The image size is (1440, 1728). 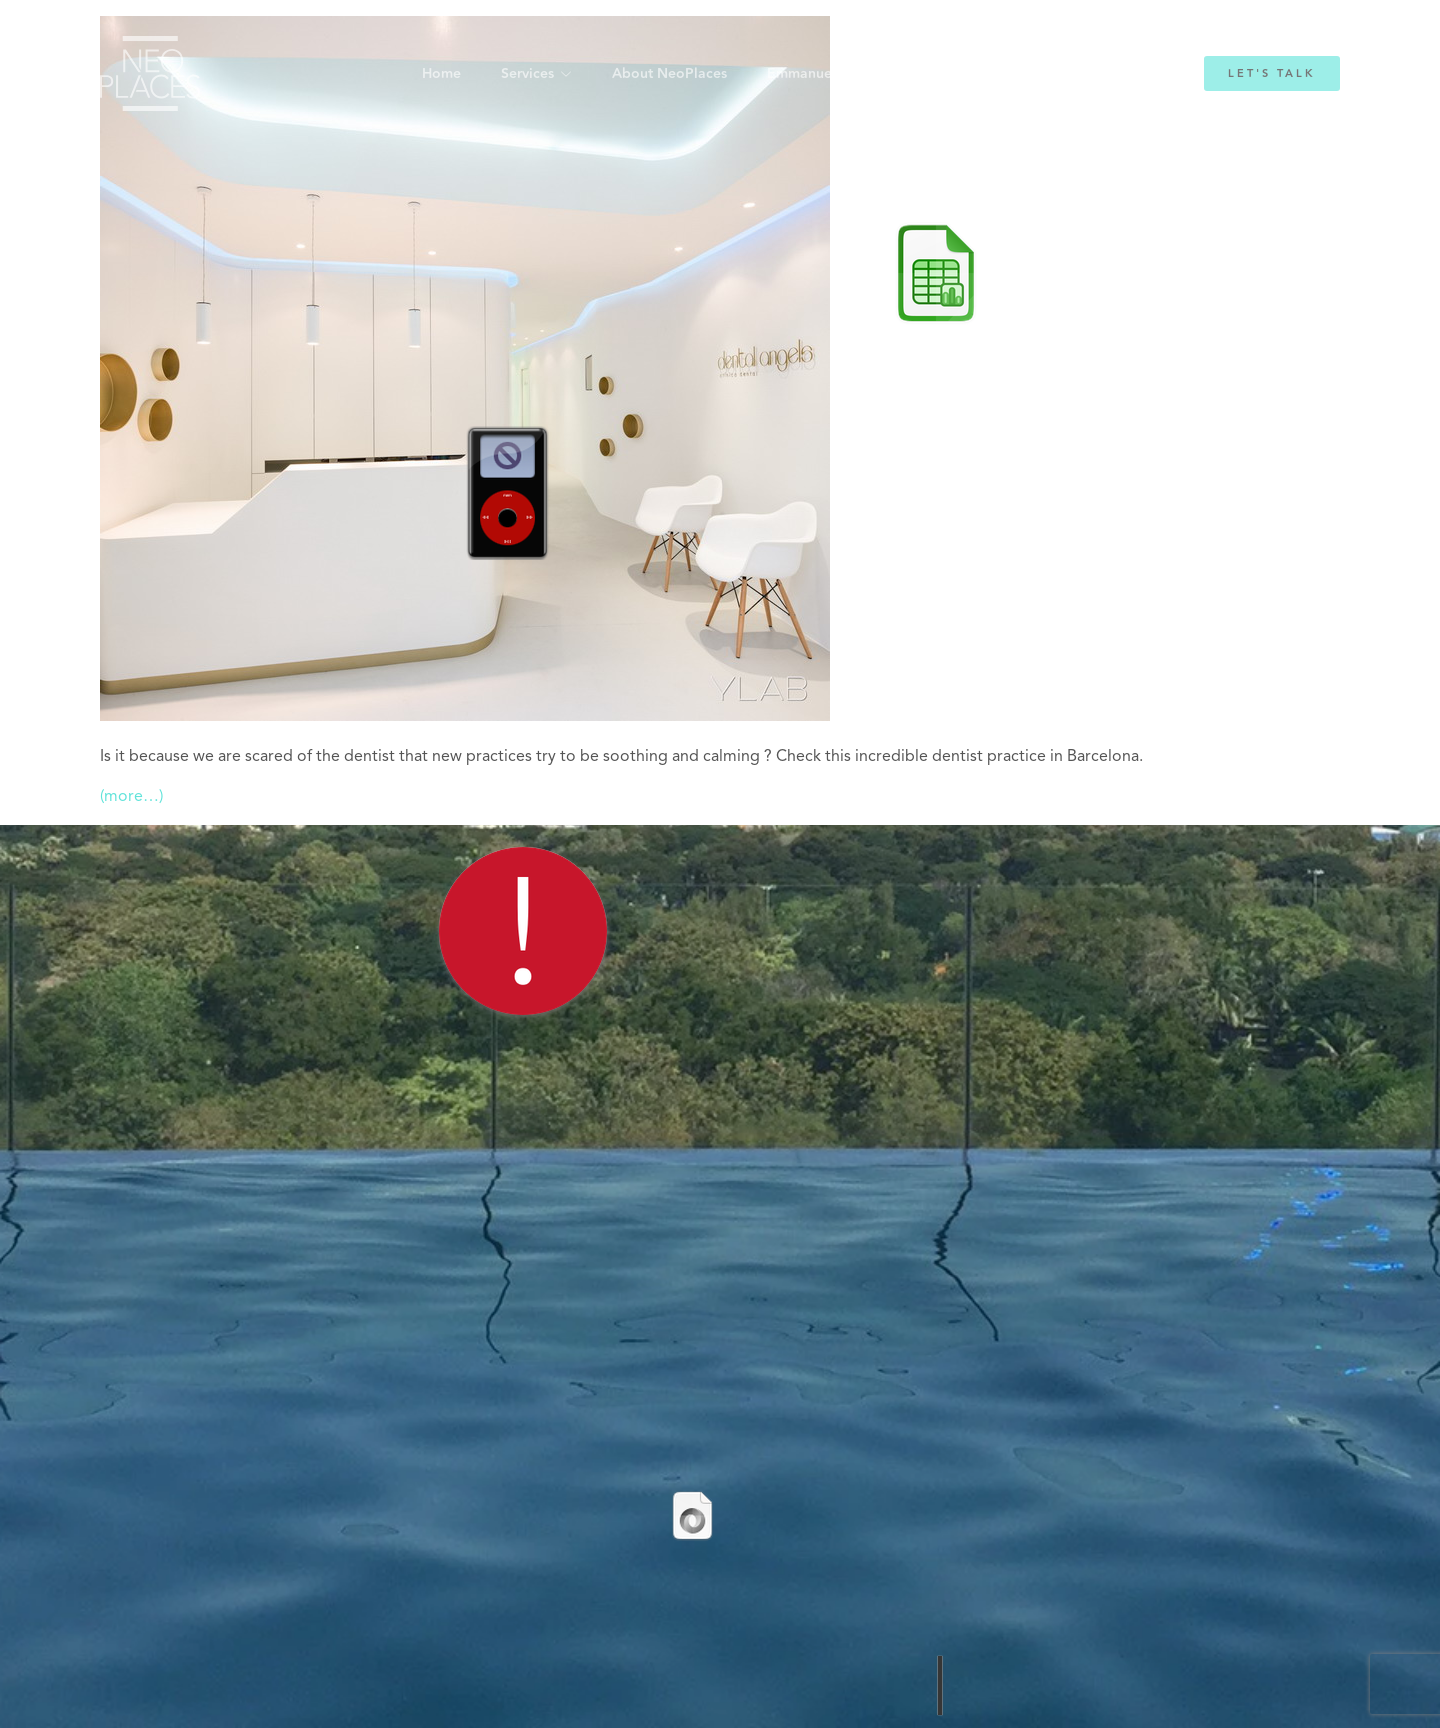 I want to click on visual divider between UI elements, so click(x=942, y=1685).